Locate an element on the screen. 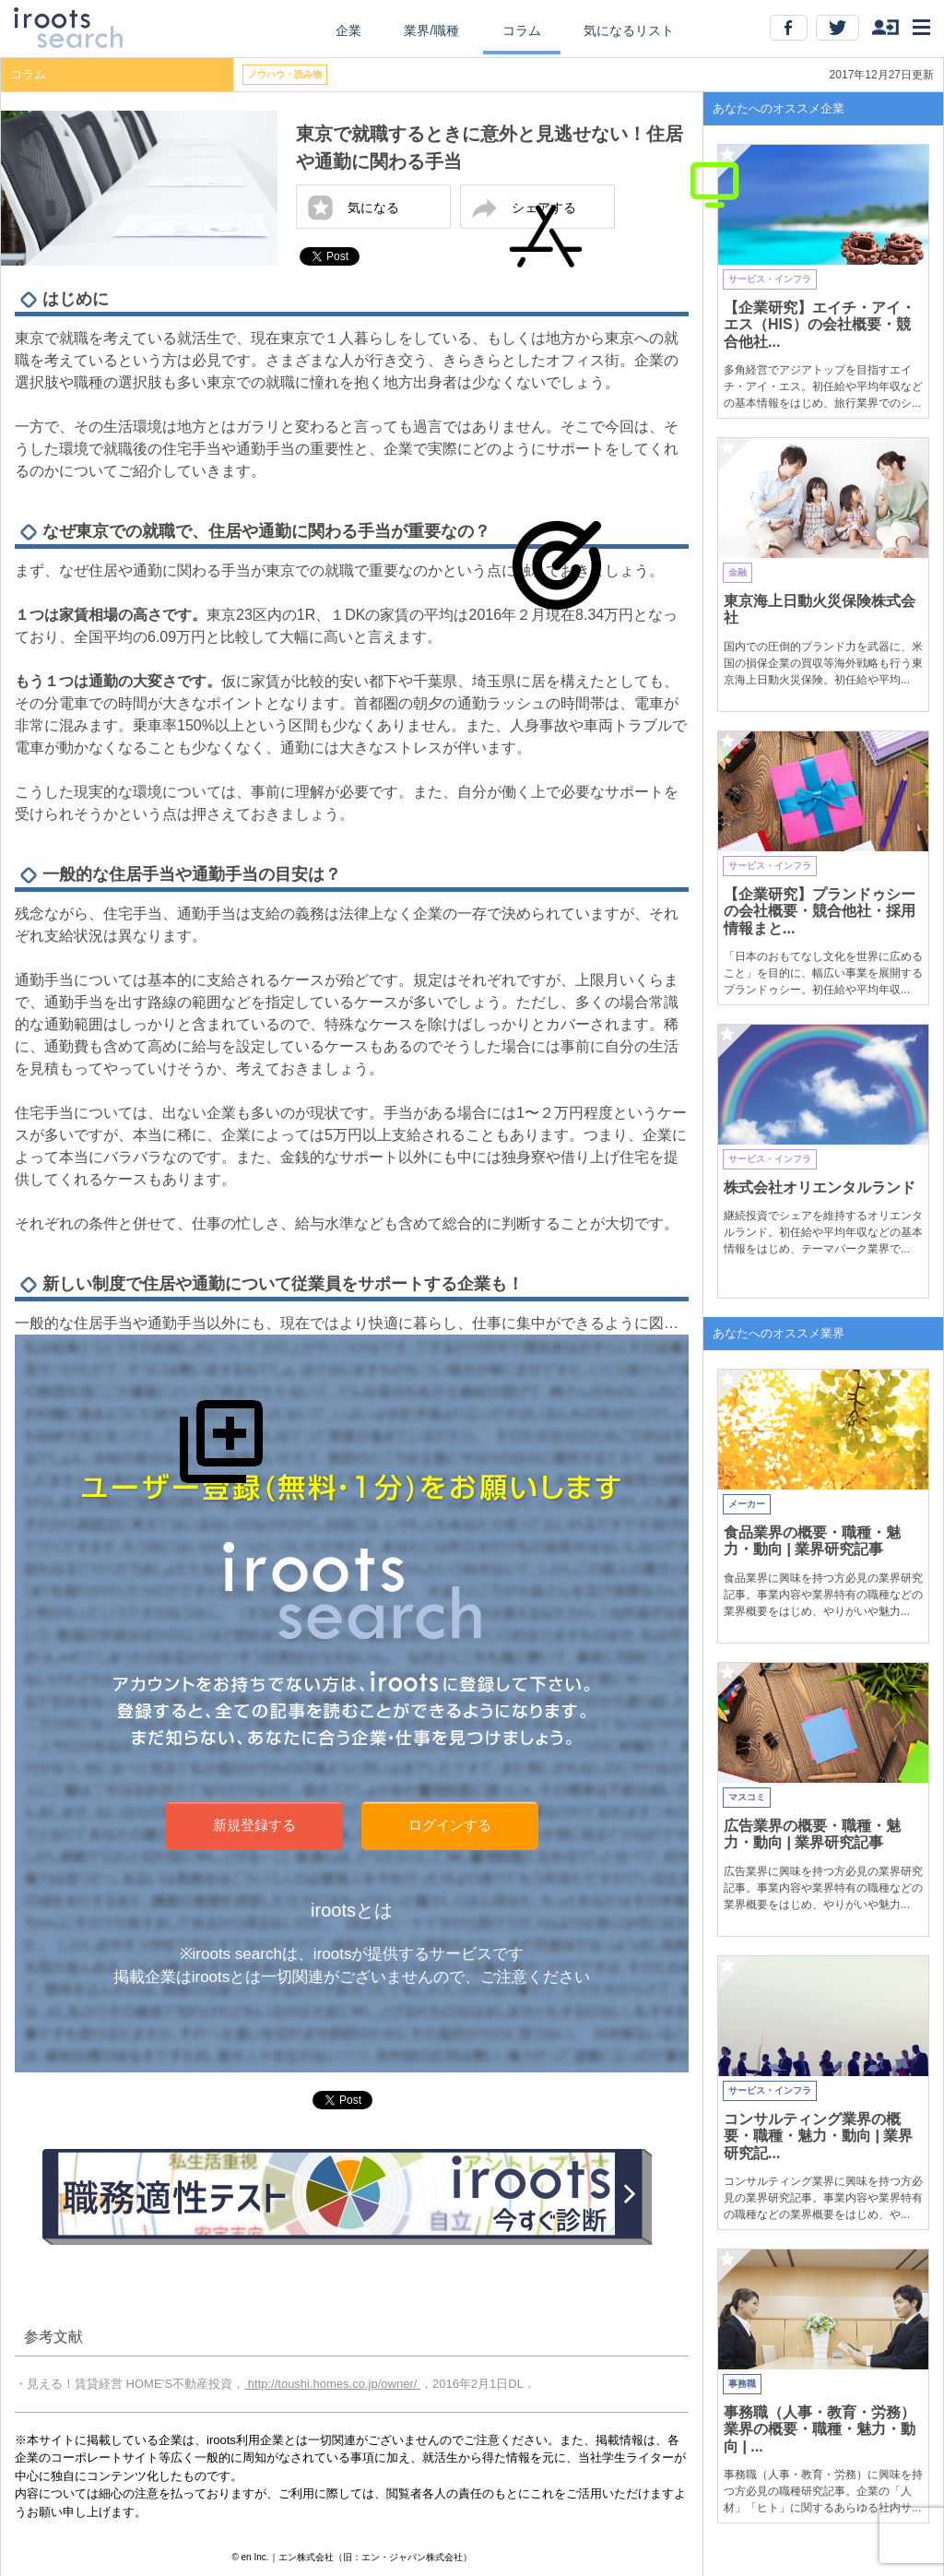 The image size is (944, 2576). view display settings is located at coordinates (714, 183).